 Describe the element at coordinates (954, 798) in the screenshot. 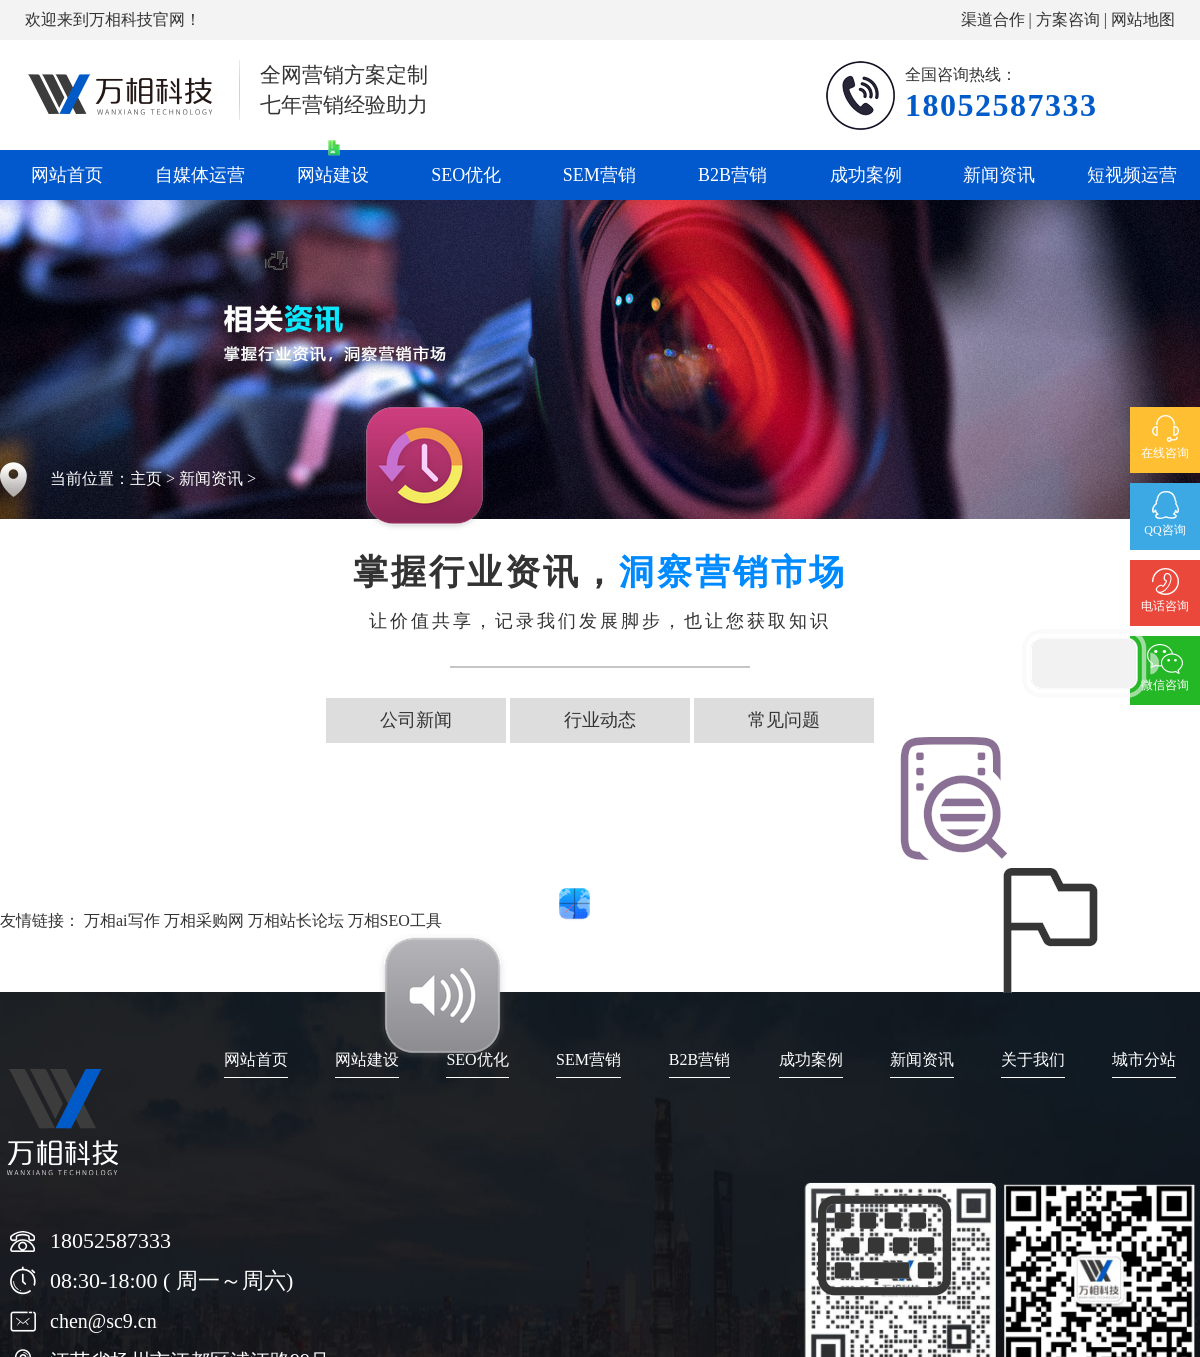

I see `open the system log viewer app` at that location.